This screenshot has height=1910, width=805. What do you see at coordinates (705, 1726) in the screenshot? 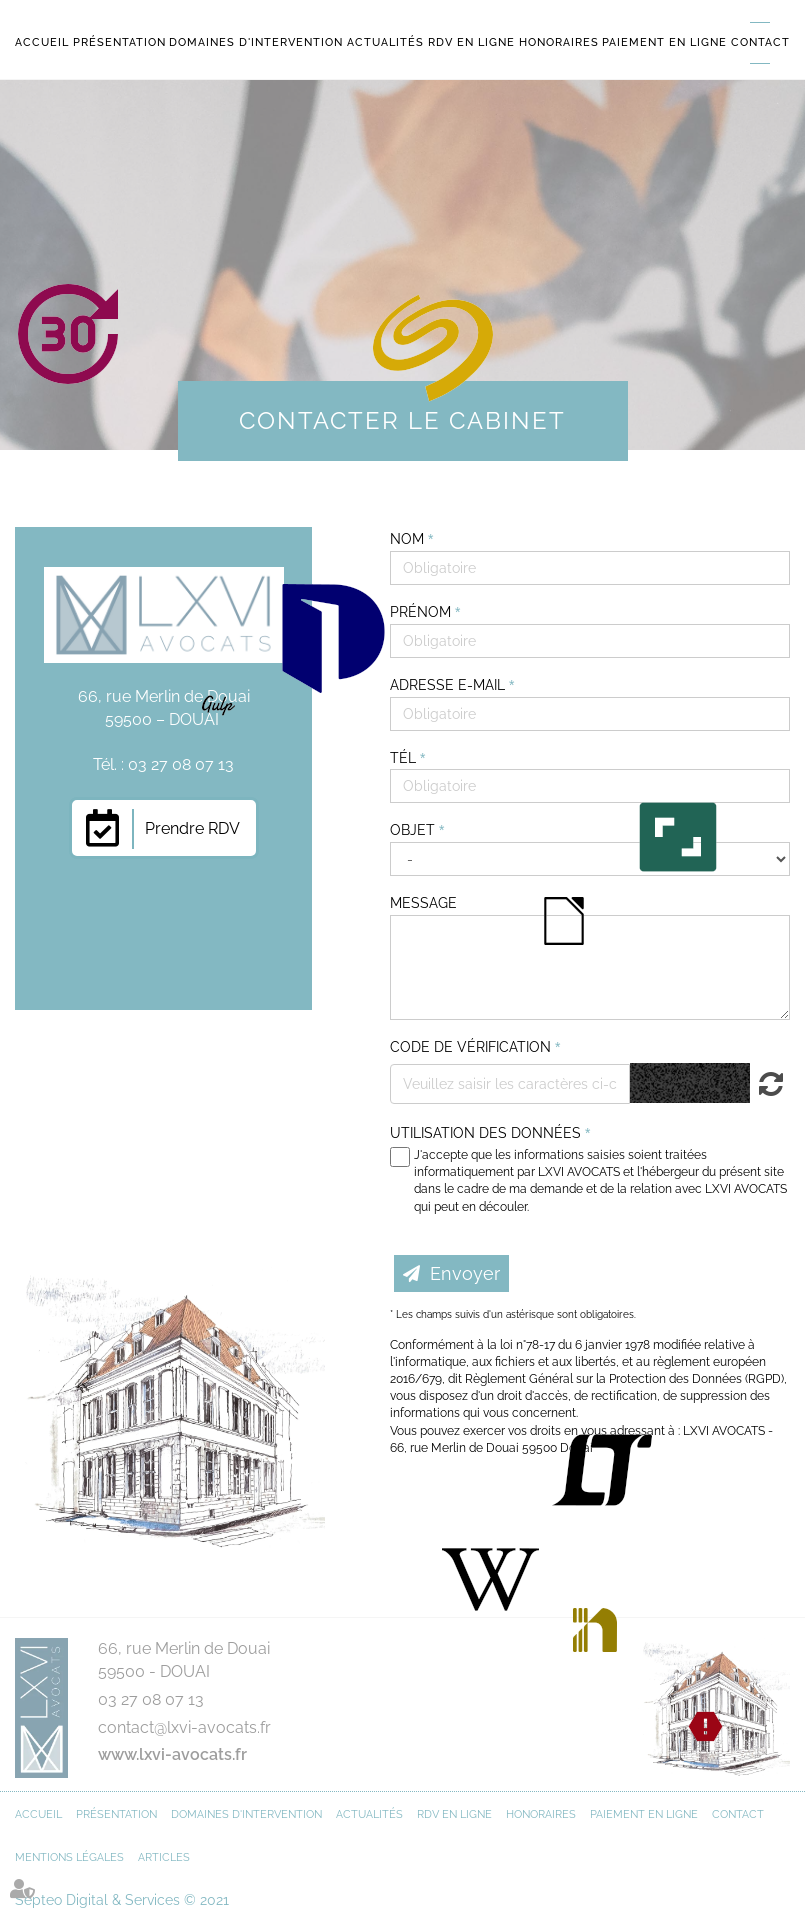
I see `mark message as spam` at bounding box center [705, 1726].